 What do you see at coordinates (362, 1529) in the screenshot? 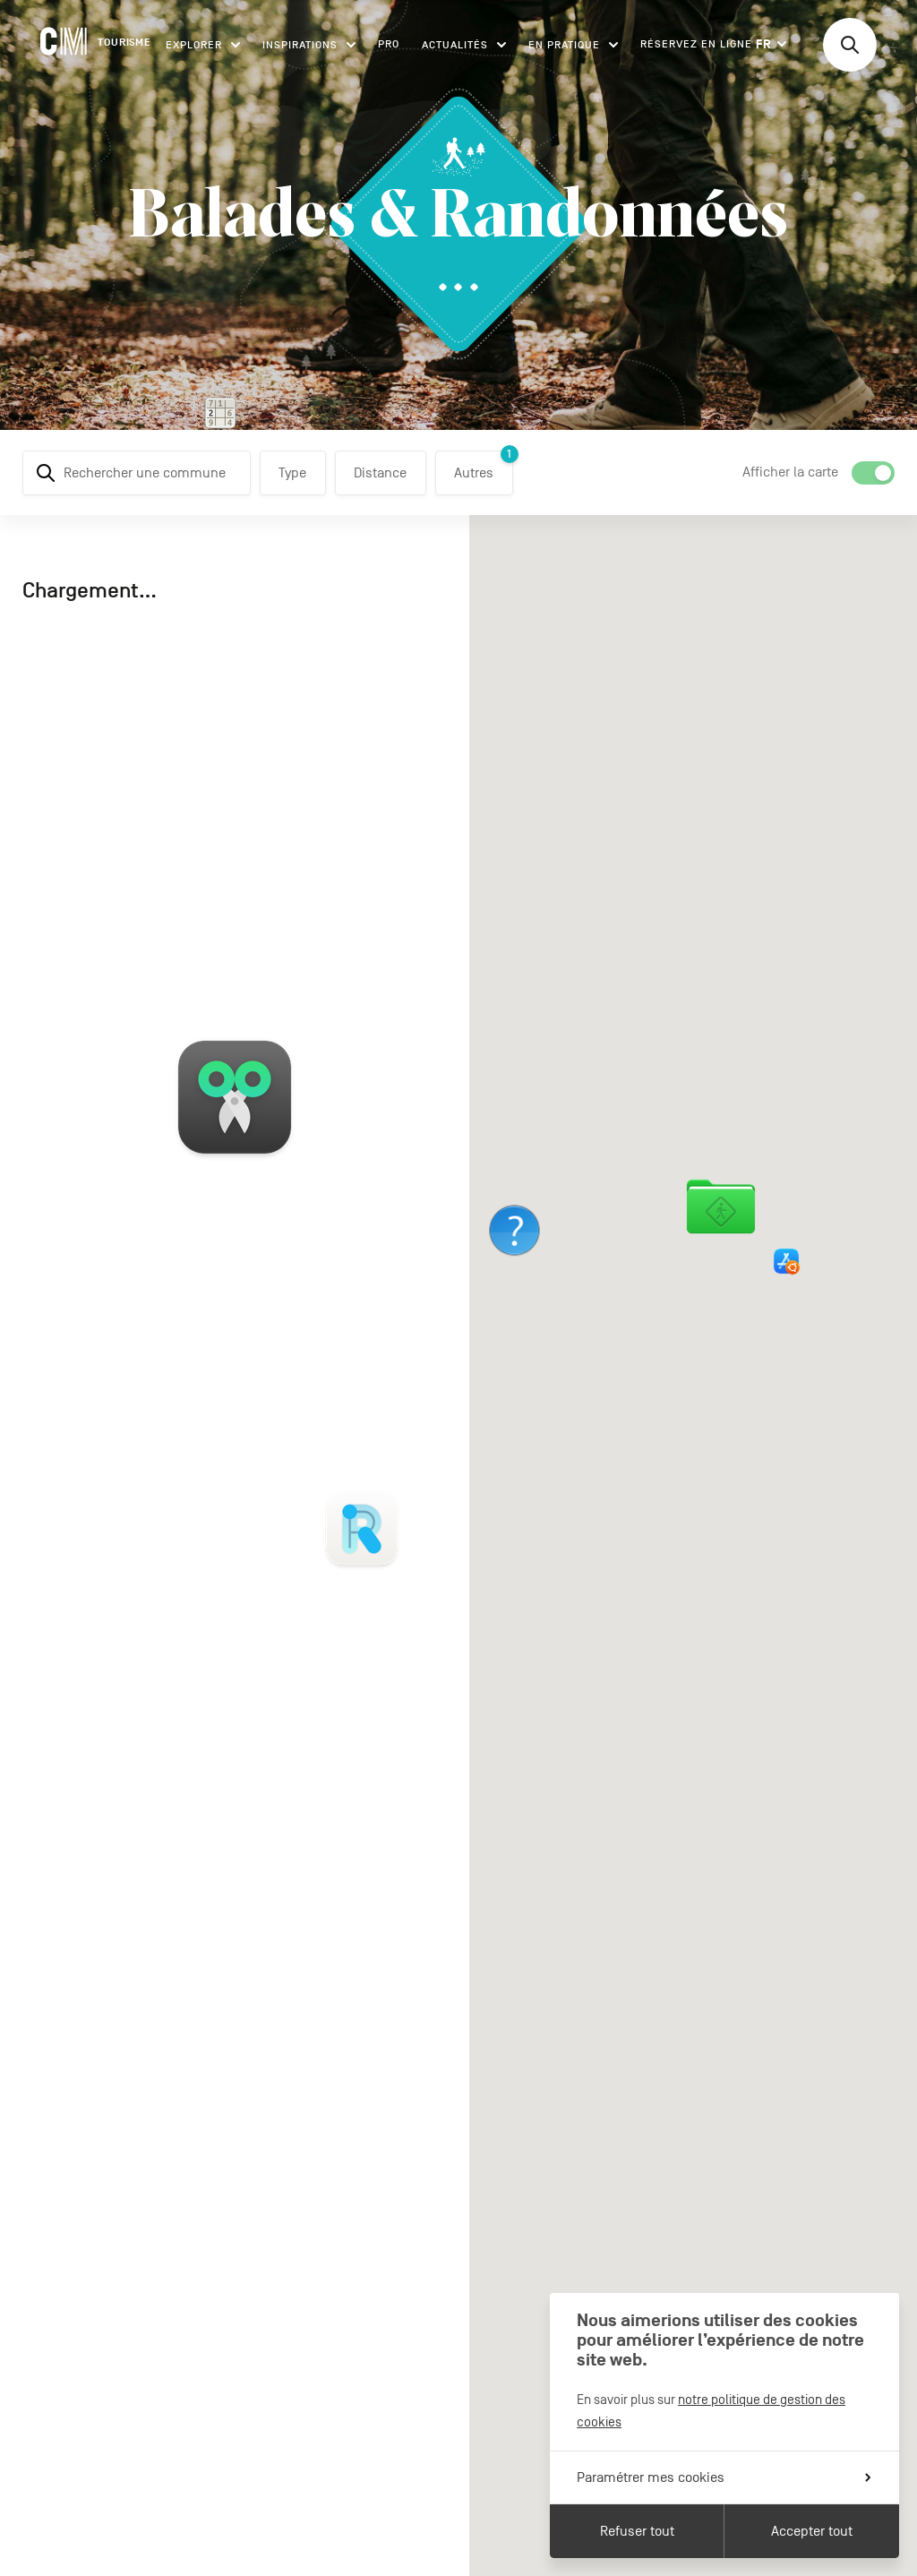
I see `open riot (element) messaging app` at bounding box center [362, 1529].